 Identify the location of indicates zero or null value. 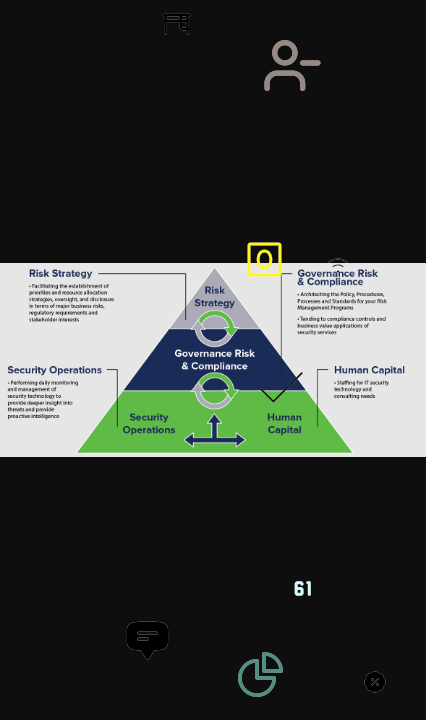
(264, 259).